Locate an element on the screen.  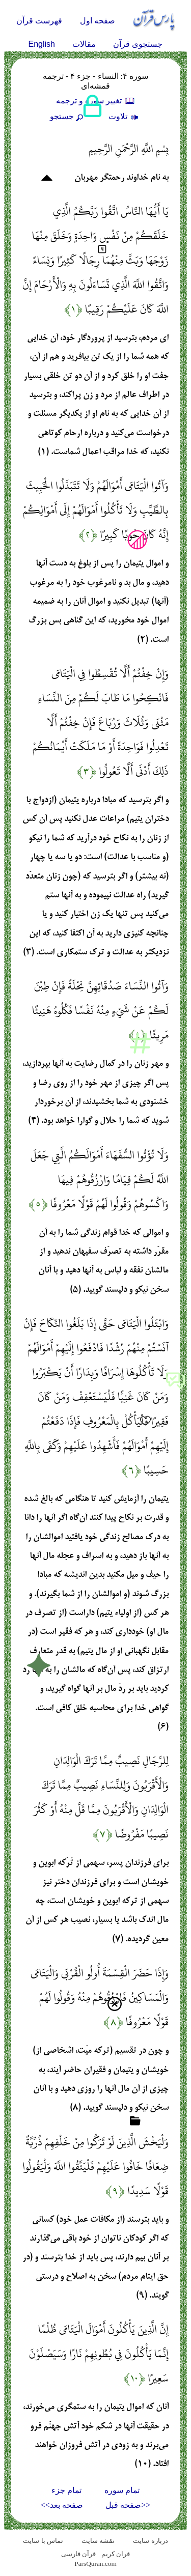
view or browse hashtags is located at coordinates (140, 1043).